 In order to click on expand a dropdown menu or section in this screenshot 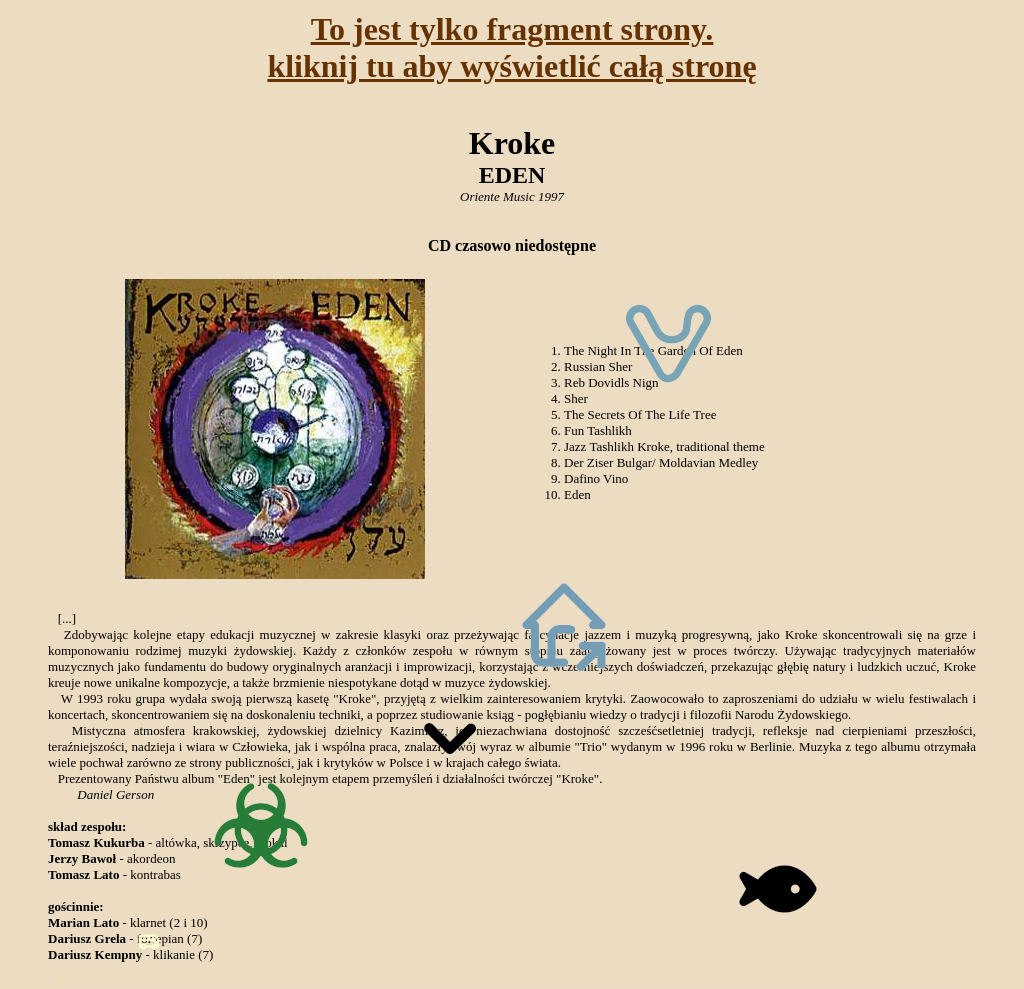, I will do `click(450, 736)`.